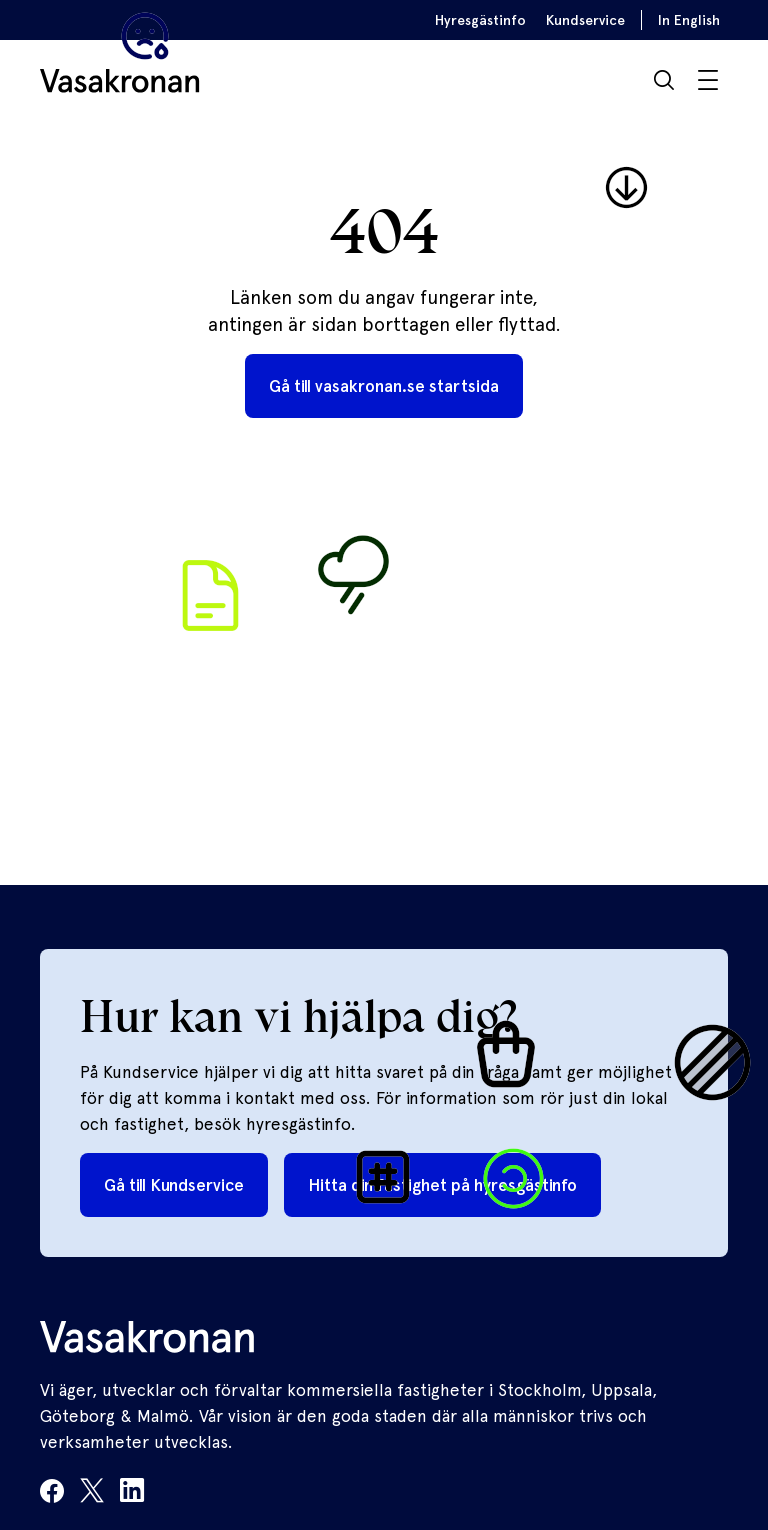 The image size is (768, 1530). What do you see at coordinates (712, 1062) in the screenshot?
I see `indicates a blocked or prohibited action` at bounding box center [712, 1062].